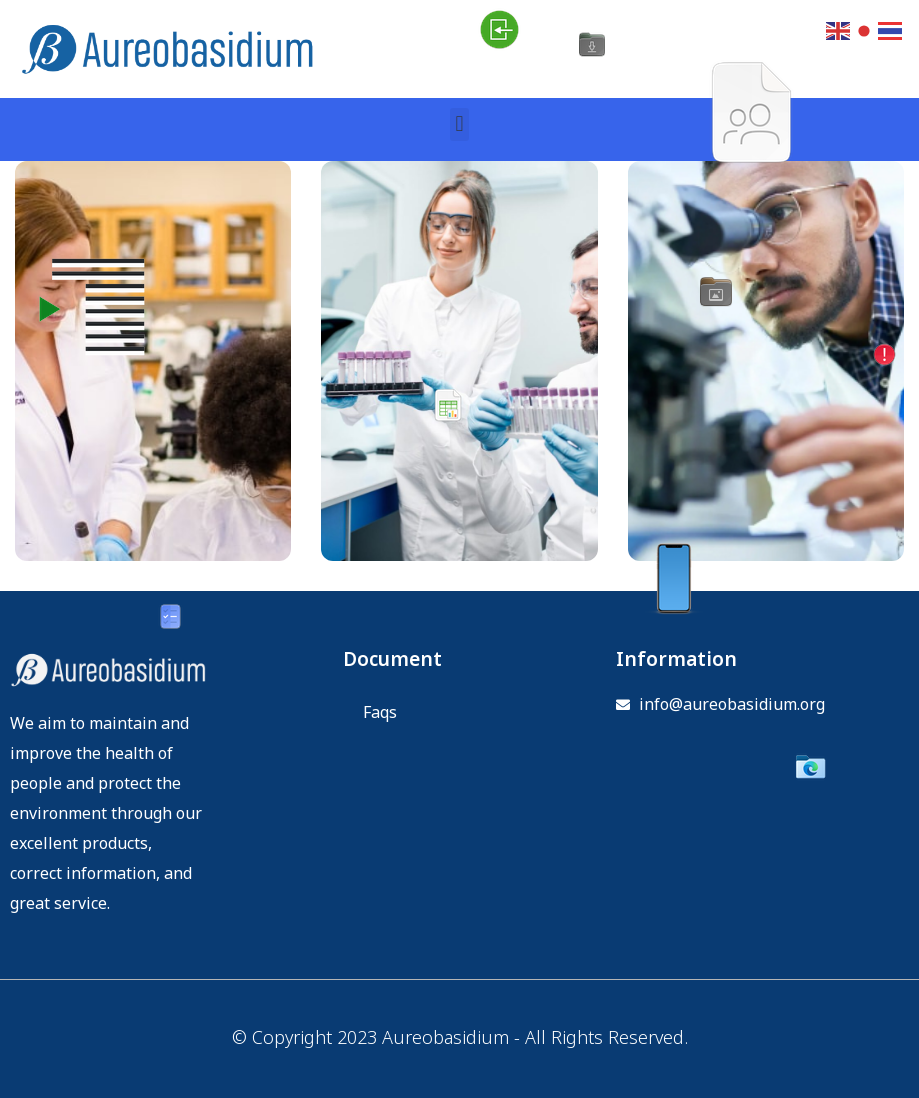 This screenshot has height=1098, width=919. What do you see at coordinates (674, 579) in the screenshot?
I see `indicates a connected iPhone device` at bounding box center [674, 579].